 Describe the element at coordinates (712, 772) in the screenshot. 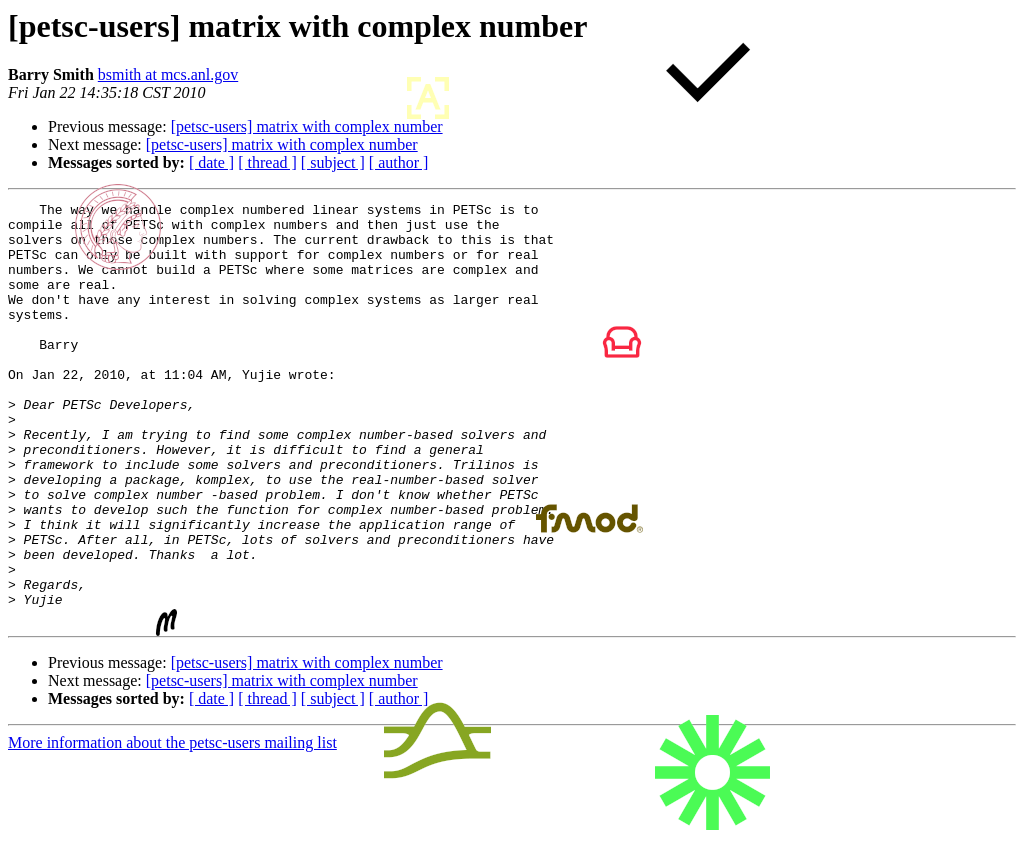

I see `open loom video messaging app` at that location.